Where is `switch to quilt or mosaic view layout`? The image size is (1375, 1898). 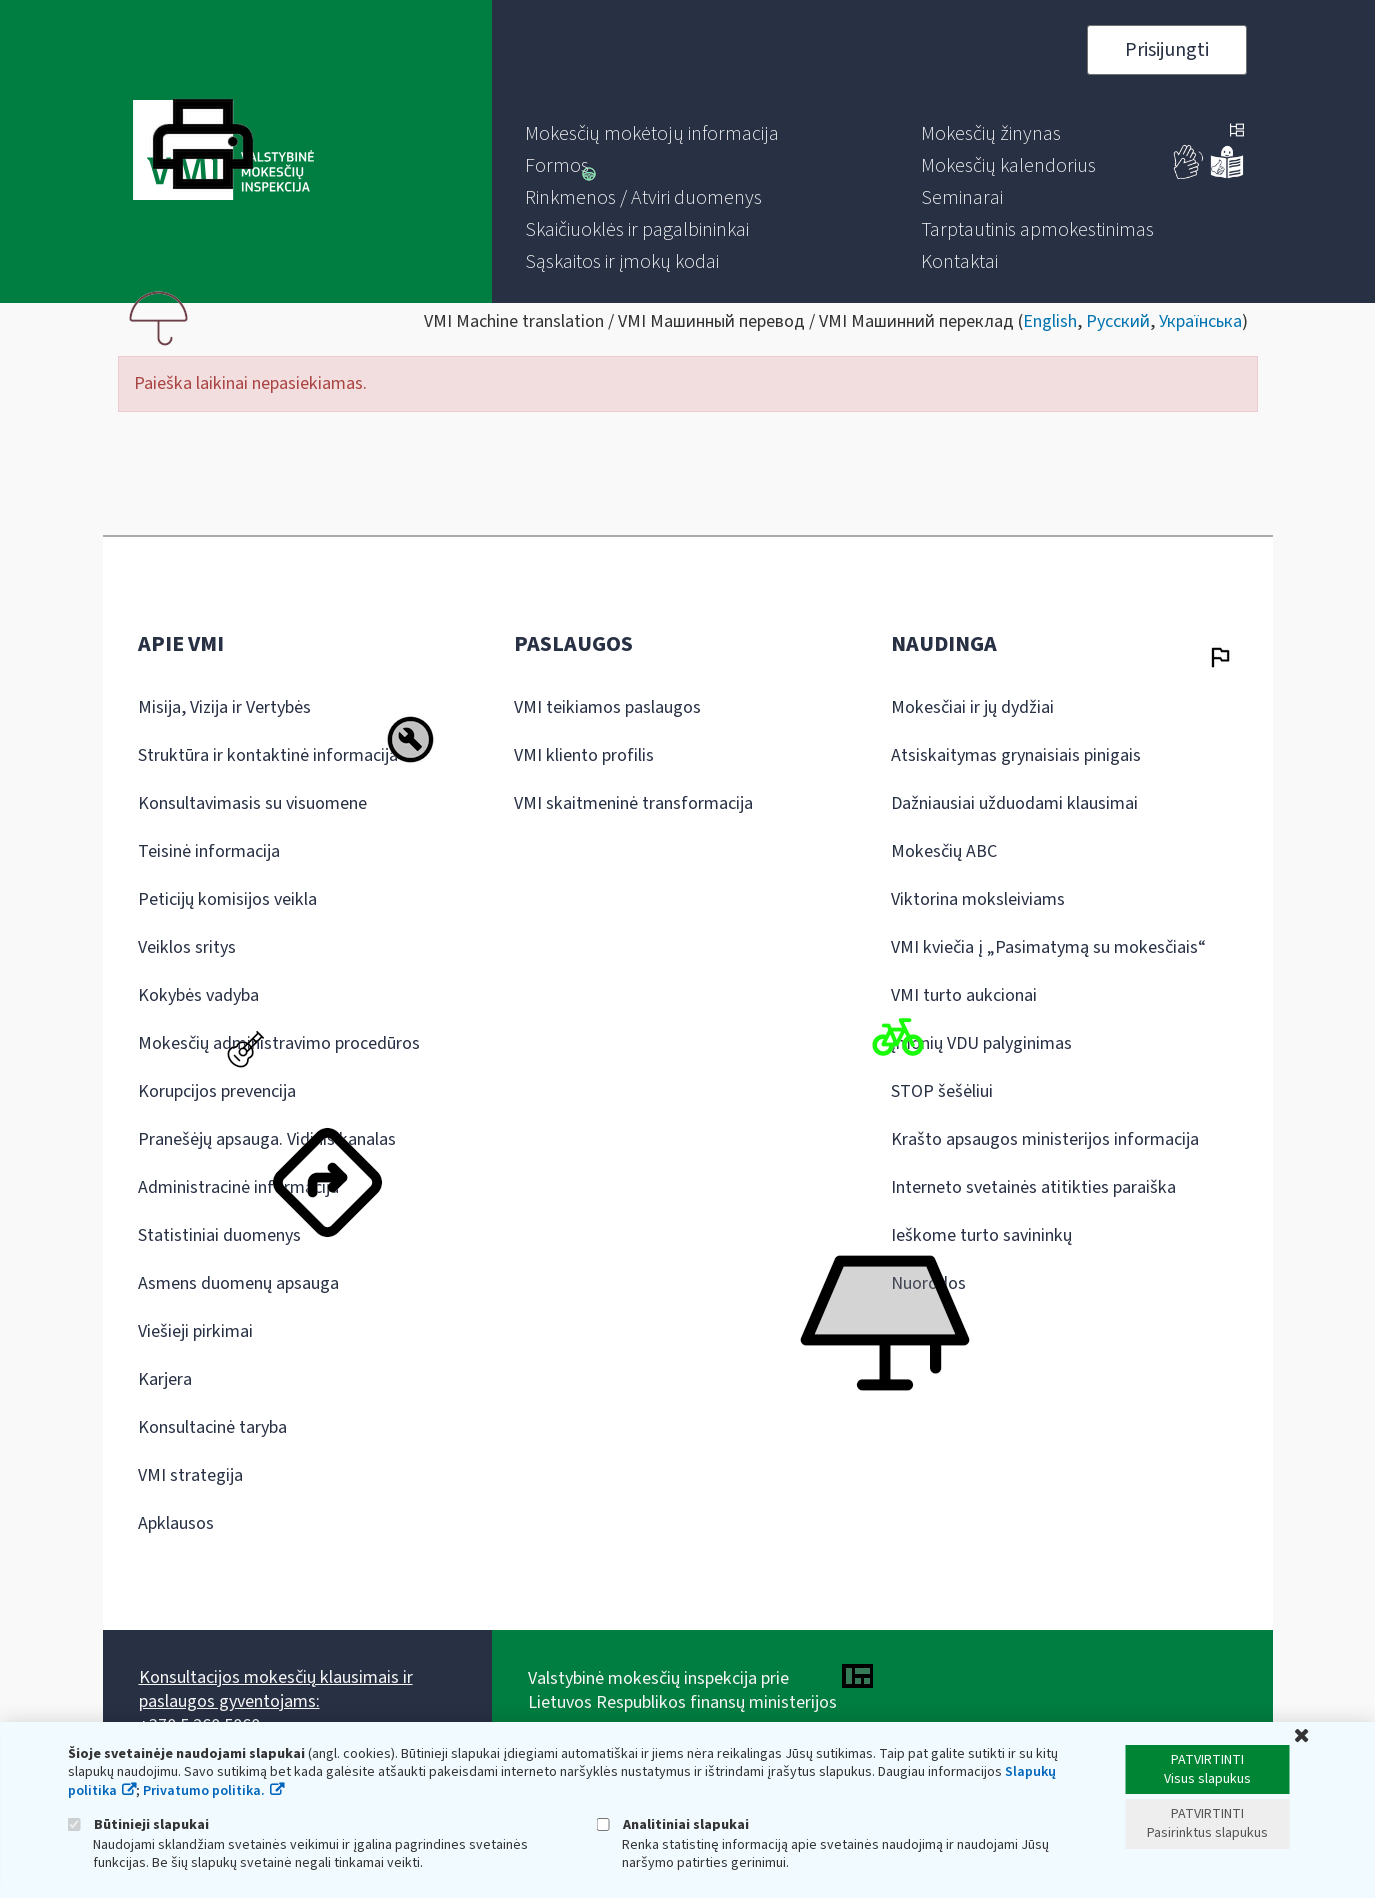 switch to quilt or mosaic view layout is located at coordinates (857, 1677).